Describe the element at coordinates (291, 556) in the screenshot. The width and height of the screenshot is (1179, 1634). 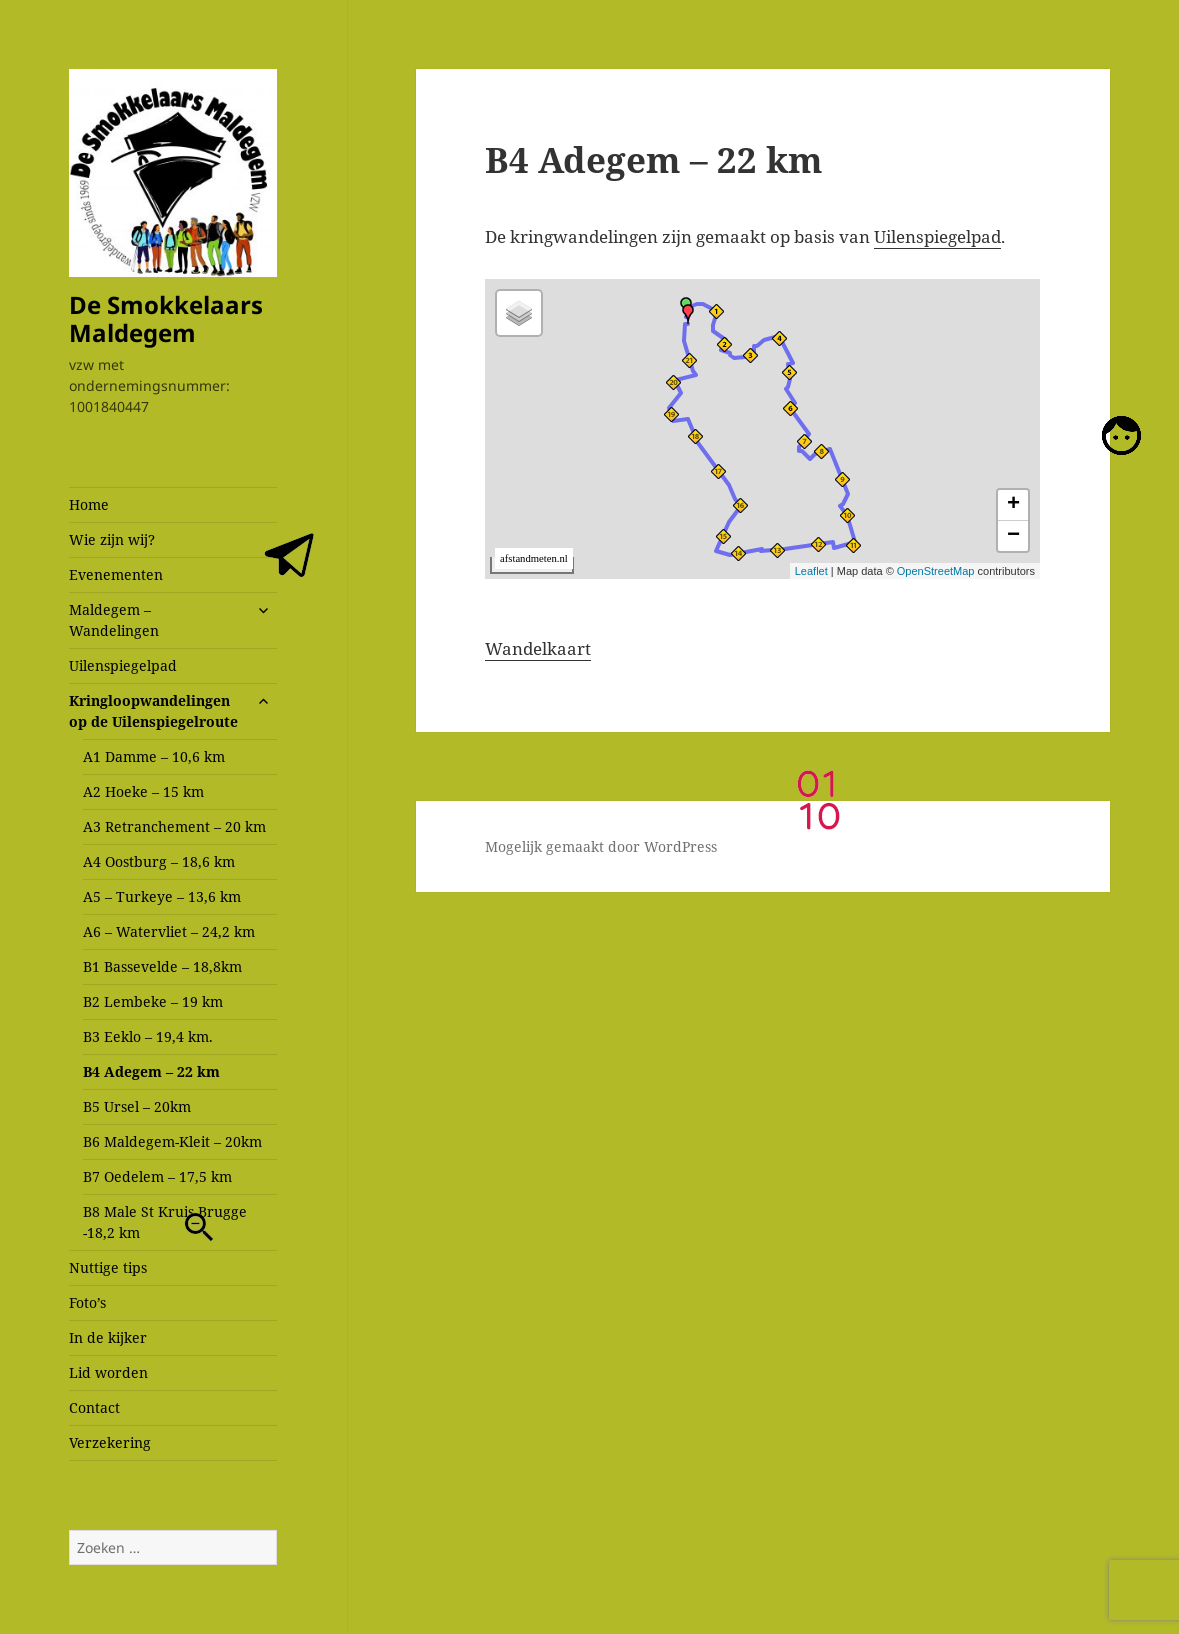
I see `open Telegram messaging app` at that location.